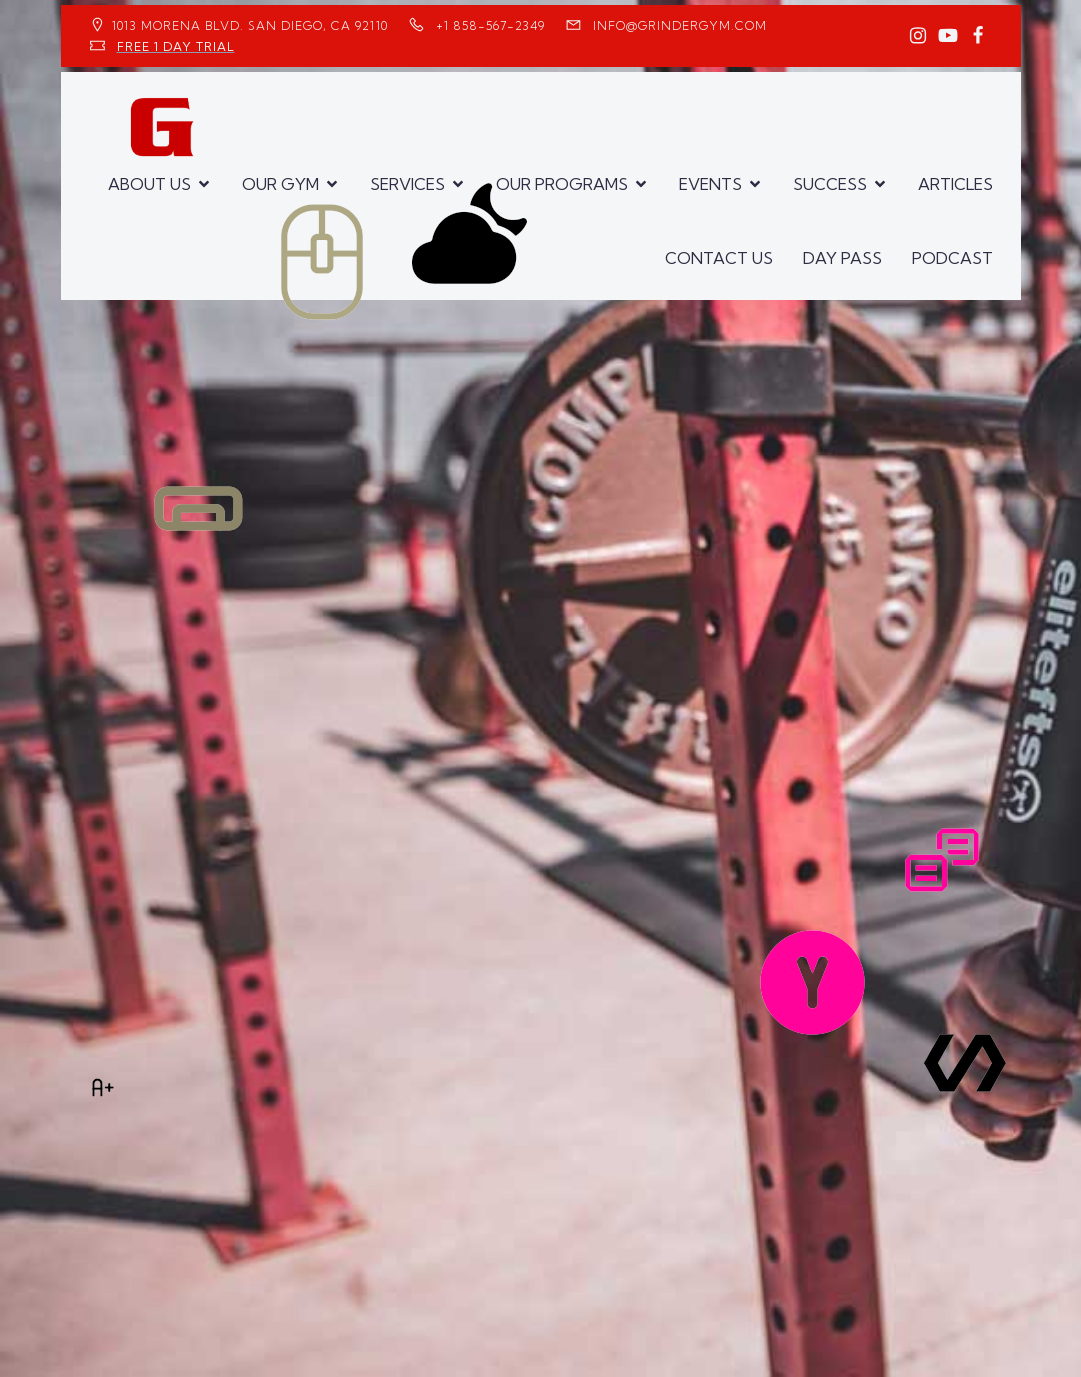 This screenshot has height=1377, width=1081. What do you see at coordinates (965, 1063) in the screenshot?
I see `polymer project logo` at bounding box center [965, 1063].